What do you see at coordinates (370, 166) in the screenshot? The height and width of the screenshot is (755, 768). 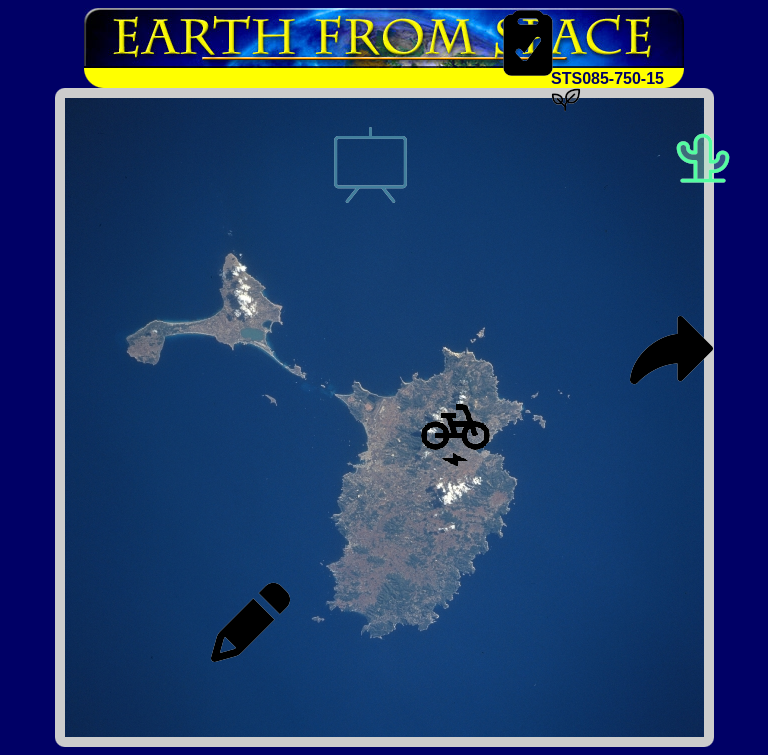 I see `start or view a presentation` at bounding box center [370, 166].